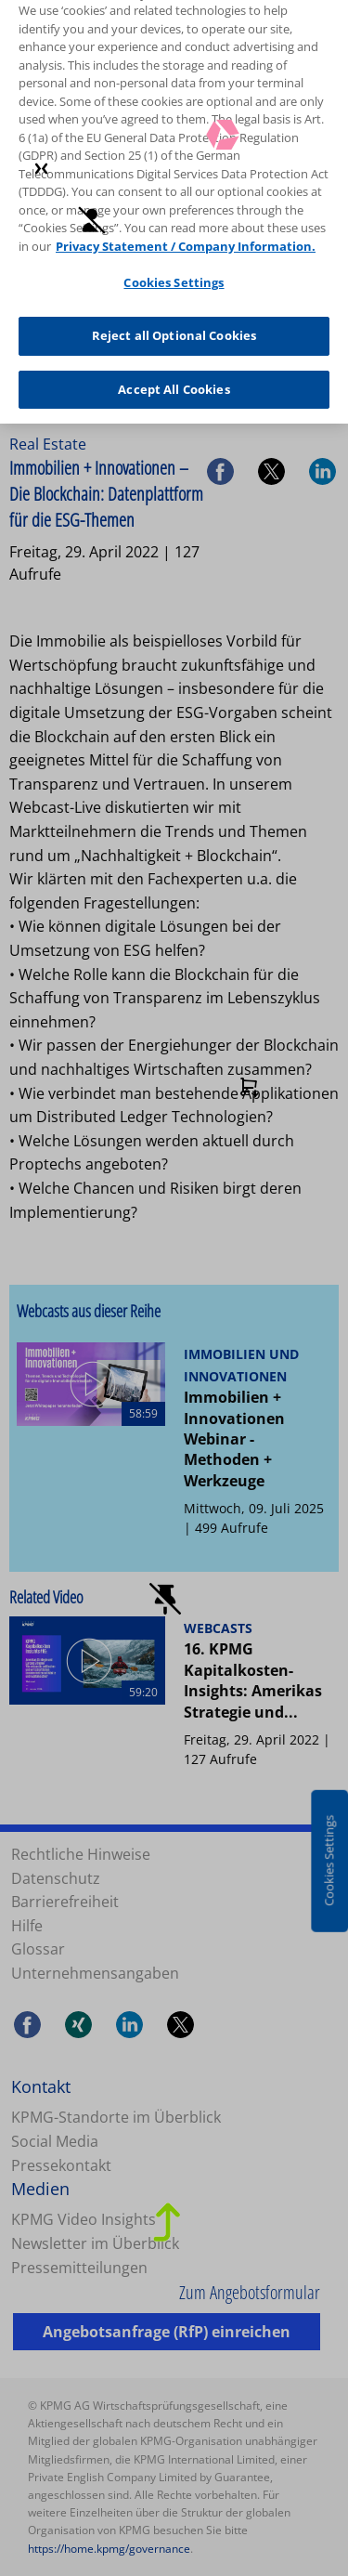 This screenshot has height=2576, width=348. I want to click on unpin this item, so click(165, 1599).